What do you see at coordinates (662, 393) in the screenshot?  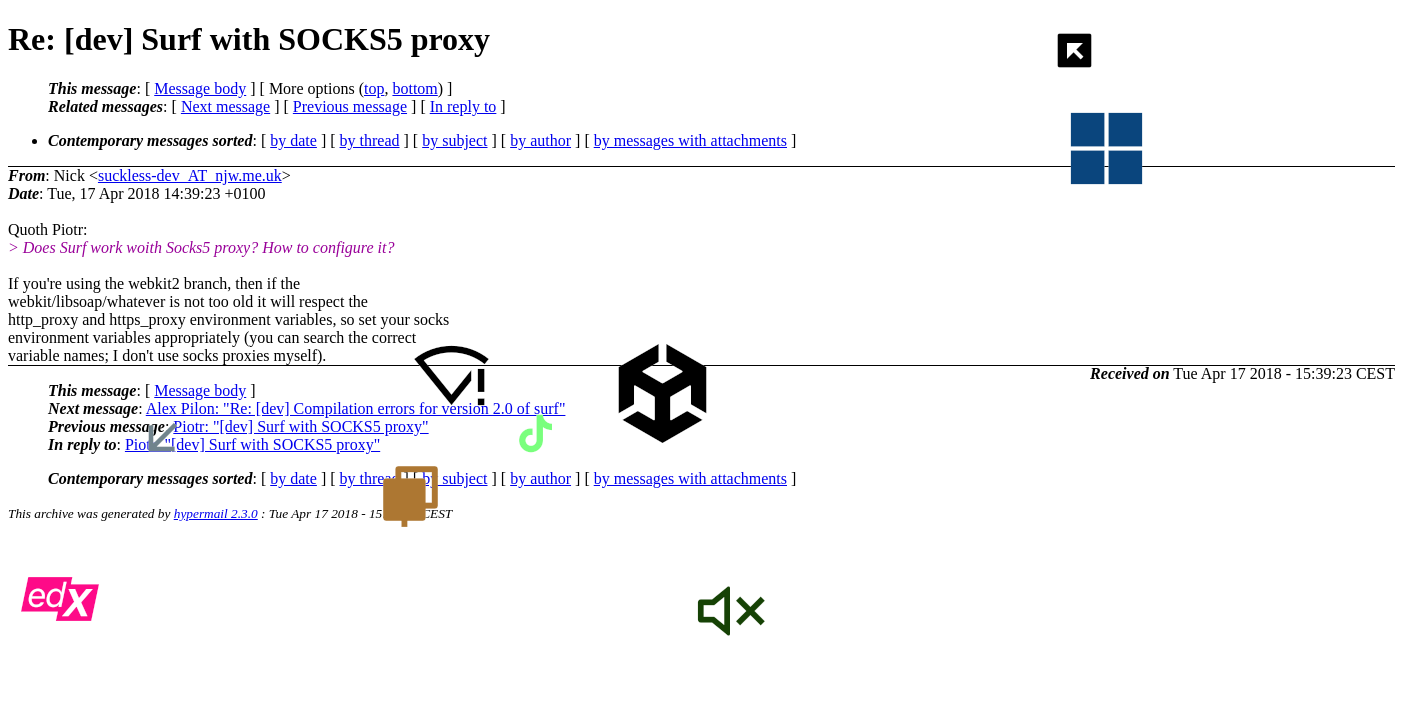 I see `unity game engine logo` at bounding box center [662, 393].